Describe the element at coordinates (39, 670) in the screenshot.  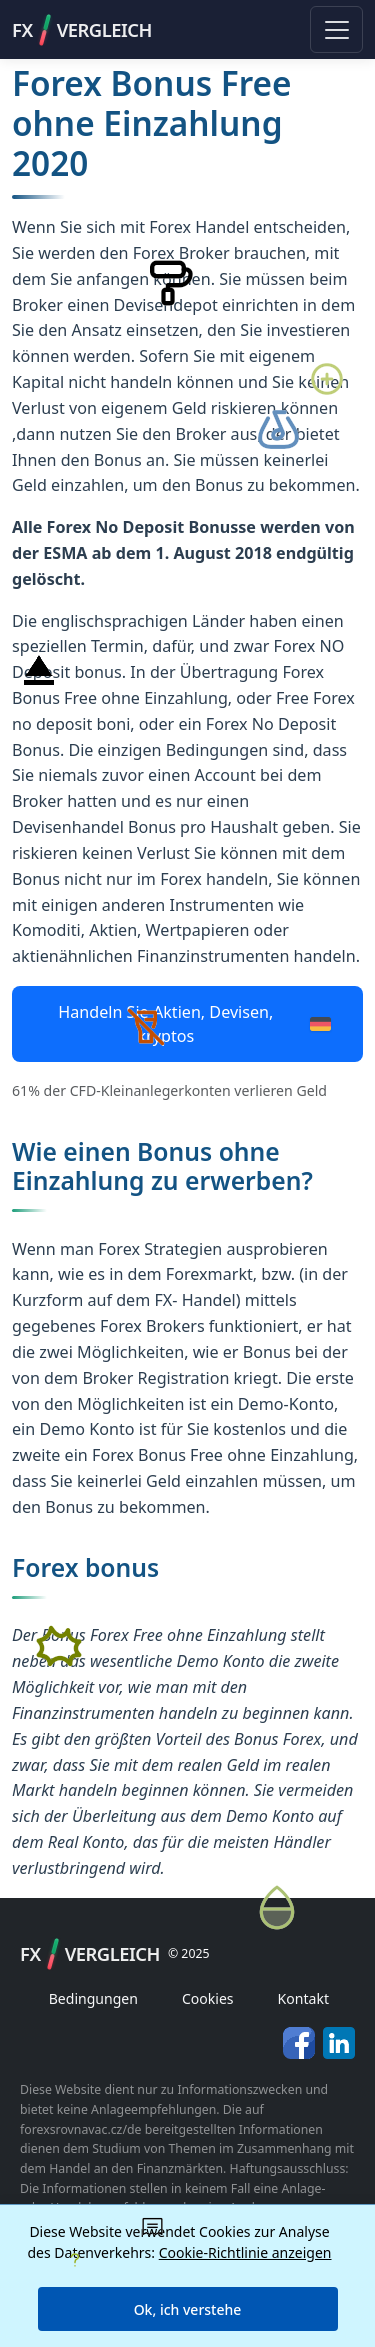
I see `eject removable media or disc` at that location.